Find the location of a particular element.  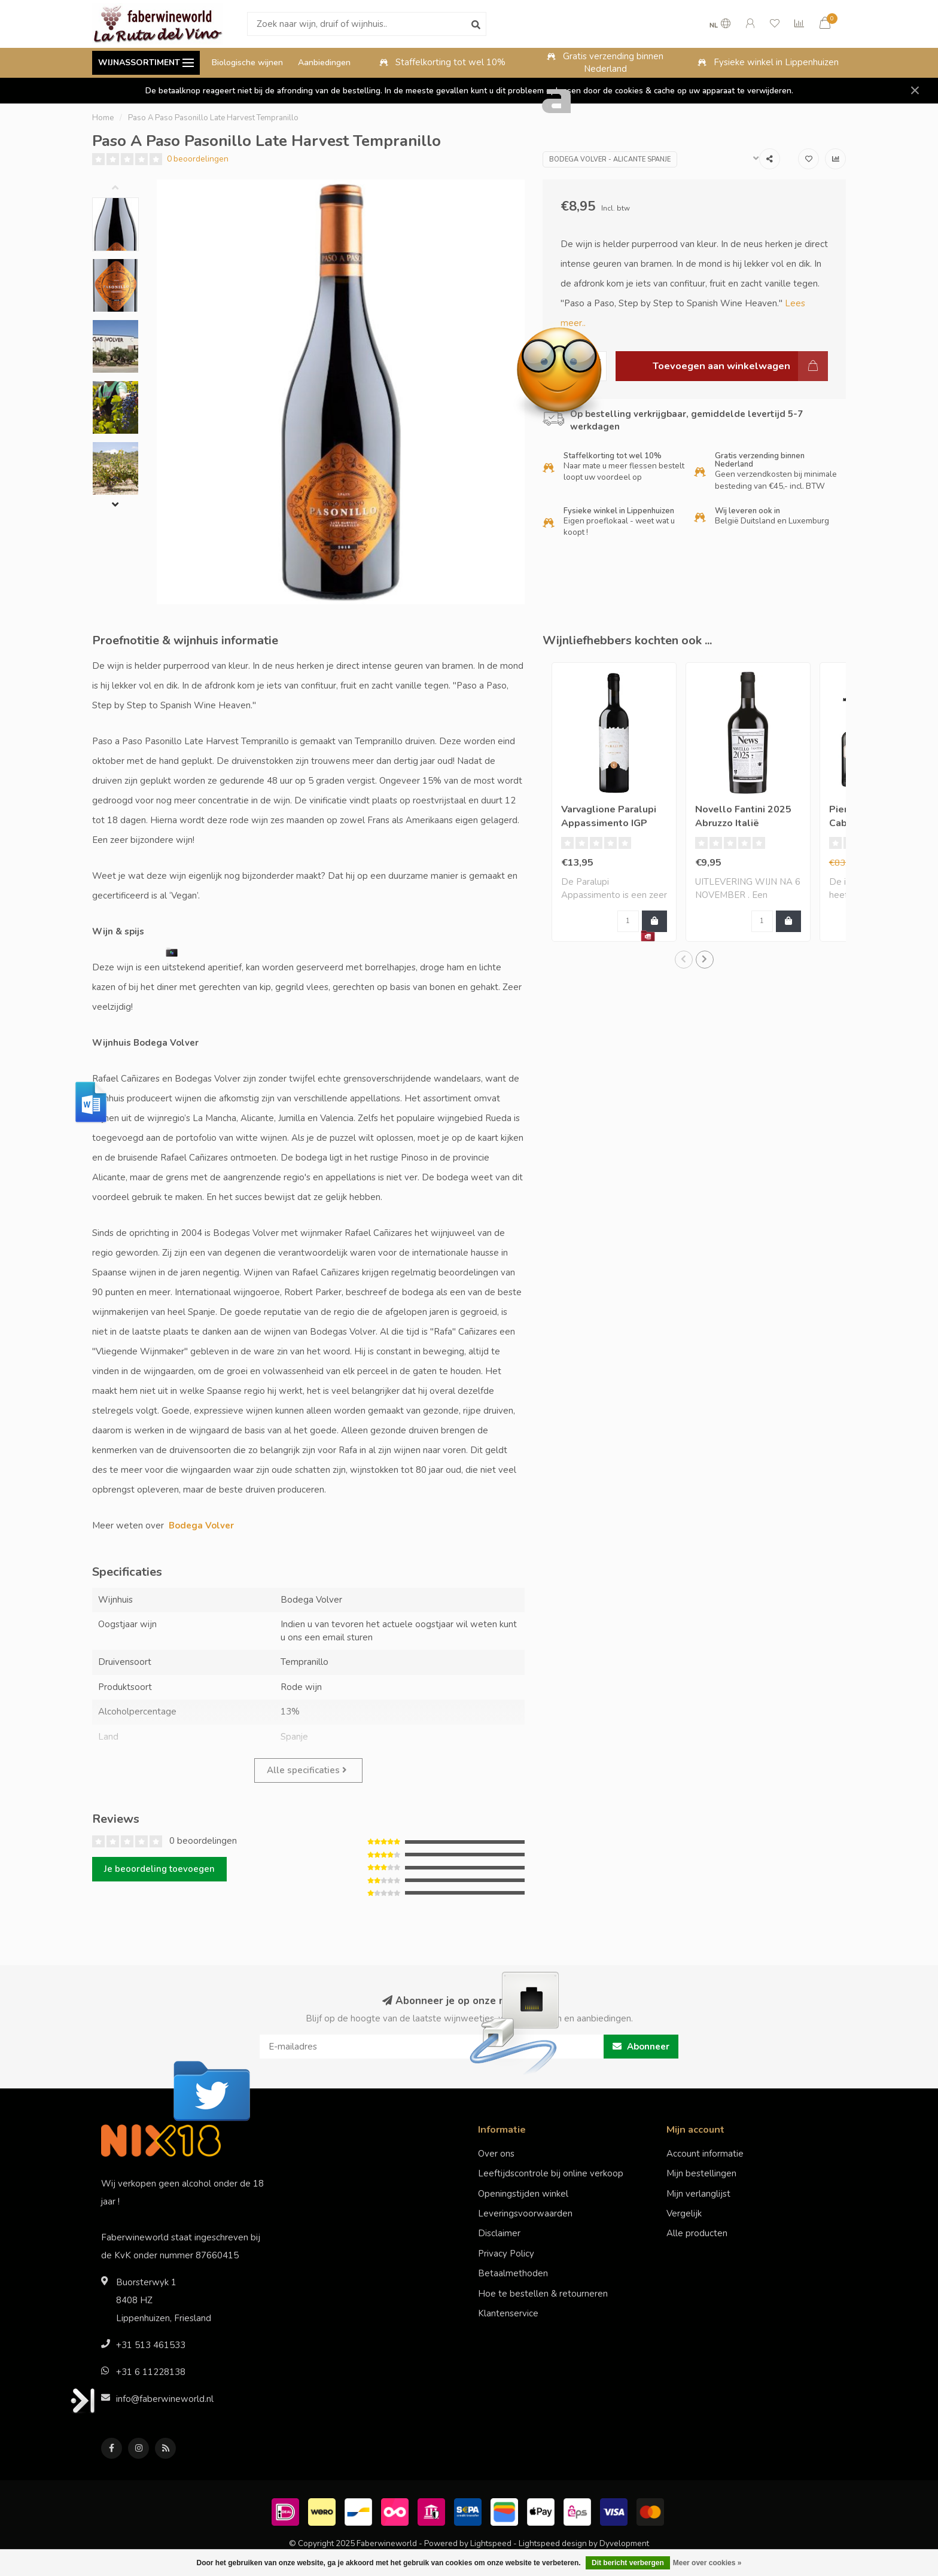

open folder containing Twitter-related files is located at coordinates (211, 2093).